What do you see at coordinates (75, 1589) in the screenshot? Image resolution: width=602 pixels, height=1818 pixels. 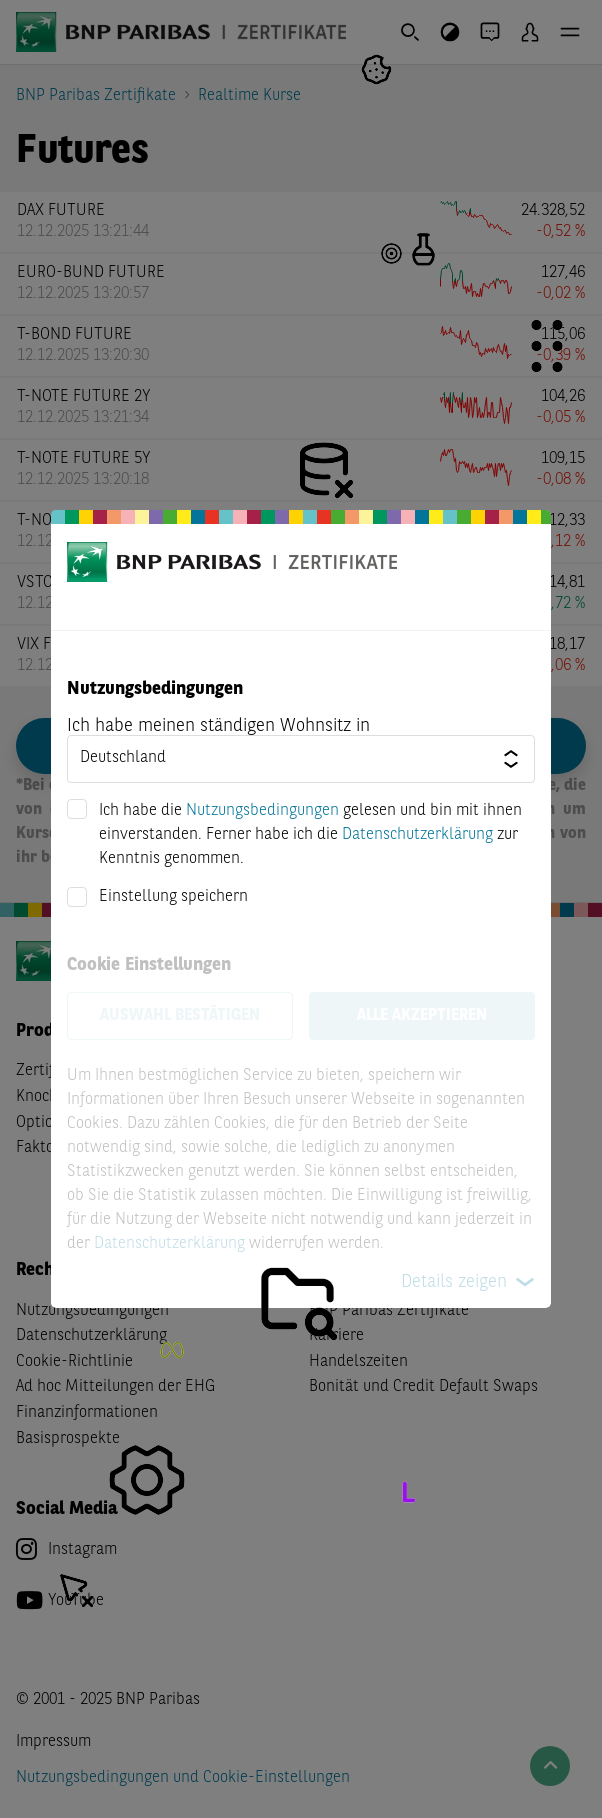 I see `disable cursor or pointer functionality` at bounding box center [75, 1589].